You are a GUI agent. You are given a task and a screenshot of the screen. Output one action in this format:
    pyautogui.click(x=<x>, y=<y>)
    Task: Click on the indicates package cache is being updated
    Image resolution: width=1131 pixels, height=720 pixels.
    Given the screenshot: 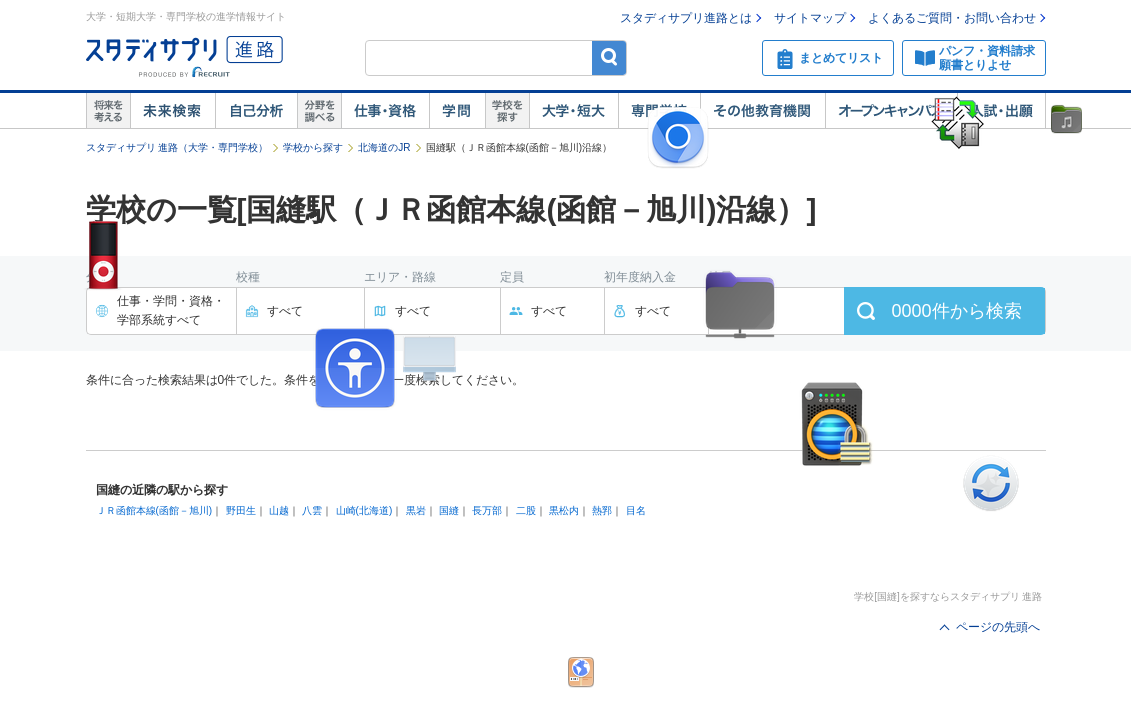 What is the action you would take?
    pyautogui.click(x=581, y=672)
    